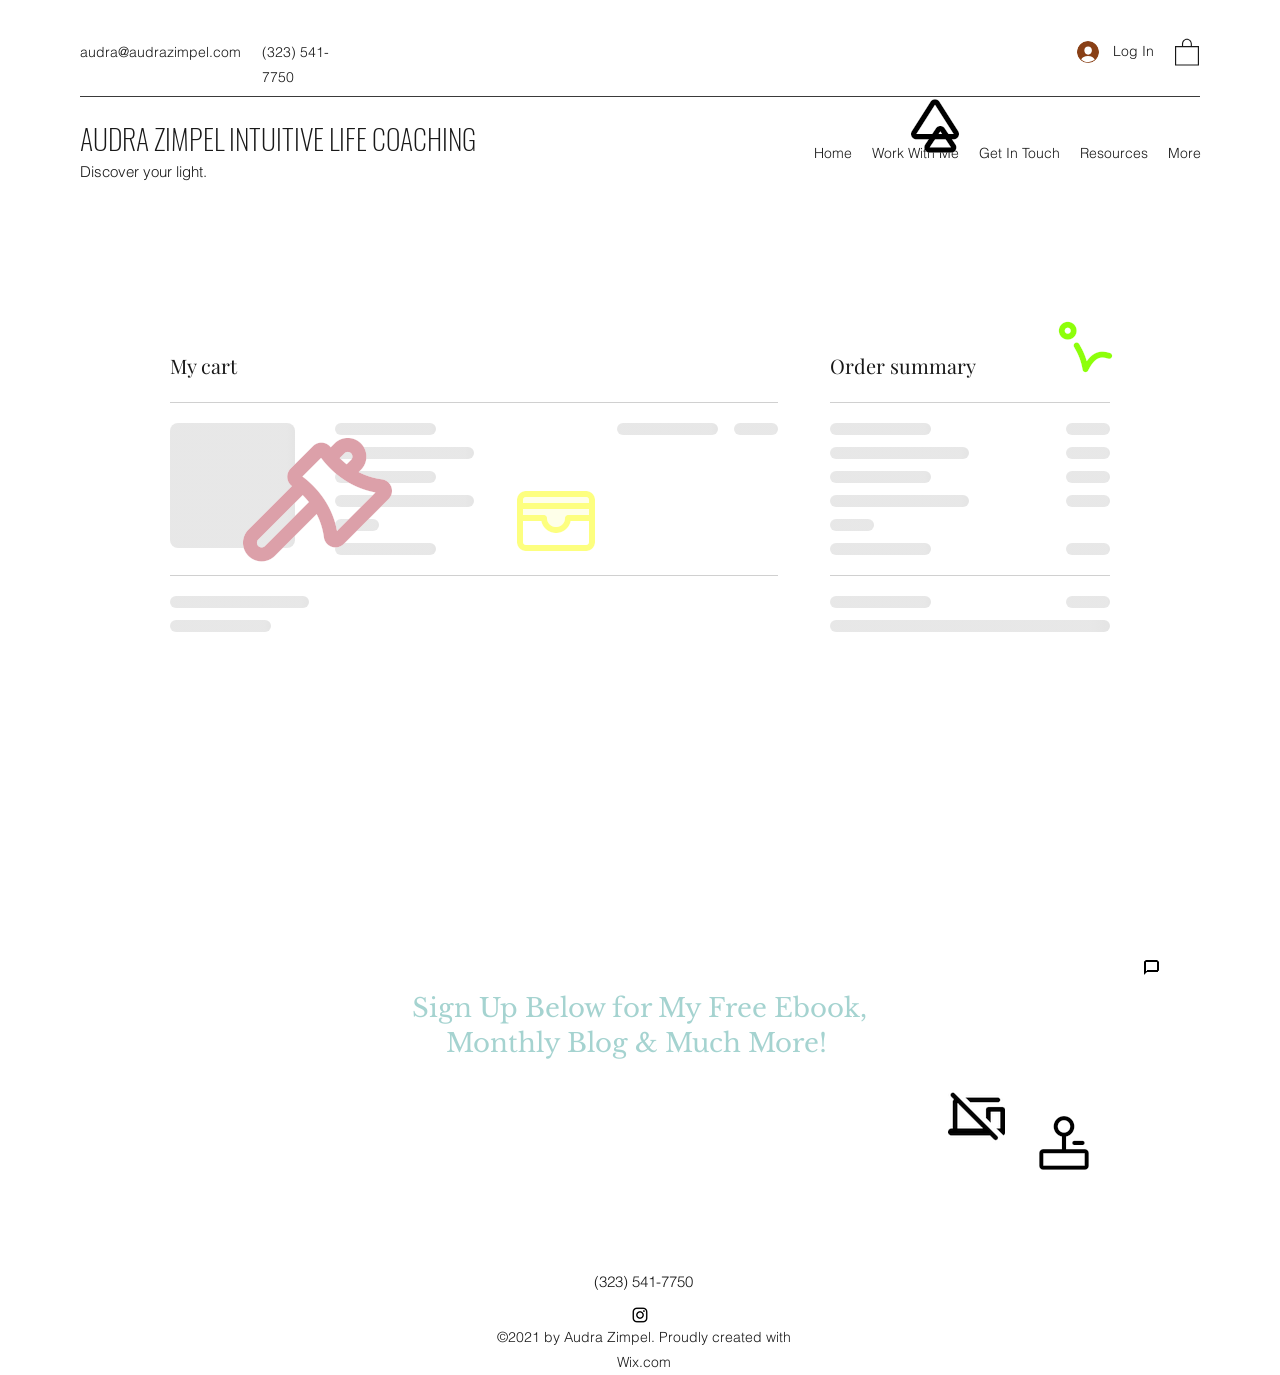 This screenshot has width=1280, height=1375. What do you see at coordinates (1064, 1145) in the screenshot?
I see `access game controller settings` at bounding box center [1064, 1145].